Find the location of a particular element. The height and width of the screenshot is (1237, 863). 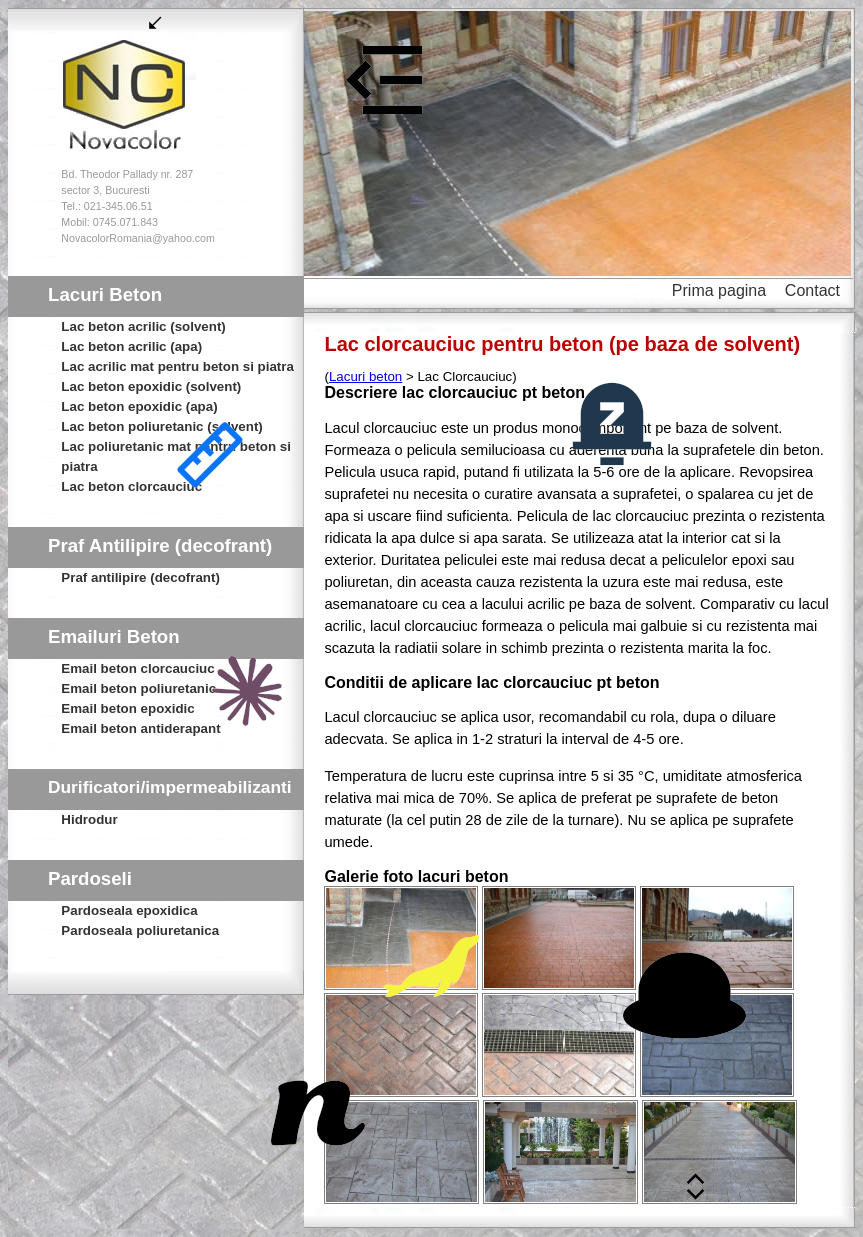

expand or collapse content vertically is located at coordinates (695, 1186).